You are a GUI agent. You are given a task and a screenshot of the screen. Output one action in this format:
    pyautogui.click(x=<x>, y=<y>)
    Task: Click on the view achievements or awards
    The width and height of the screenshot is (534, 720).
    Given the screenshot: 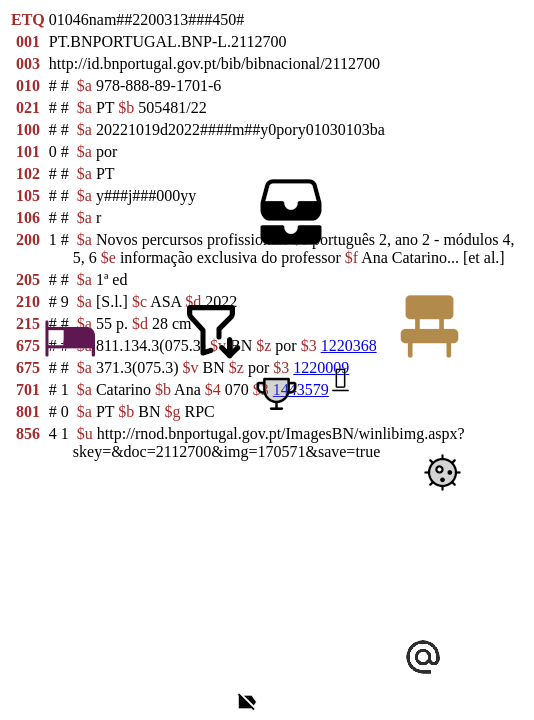 What is the action you would take?
    pyautogui.click(x=276, y=392)
    